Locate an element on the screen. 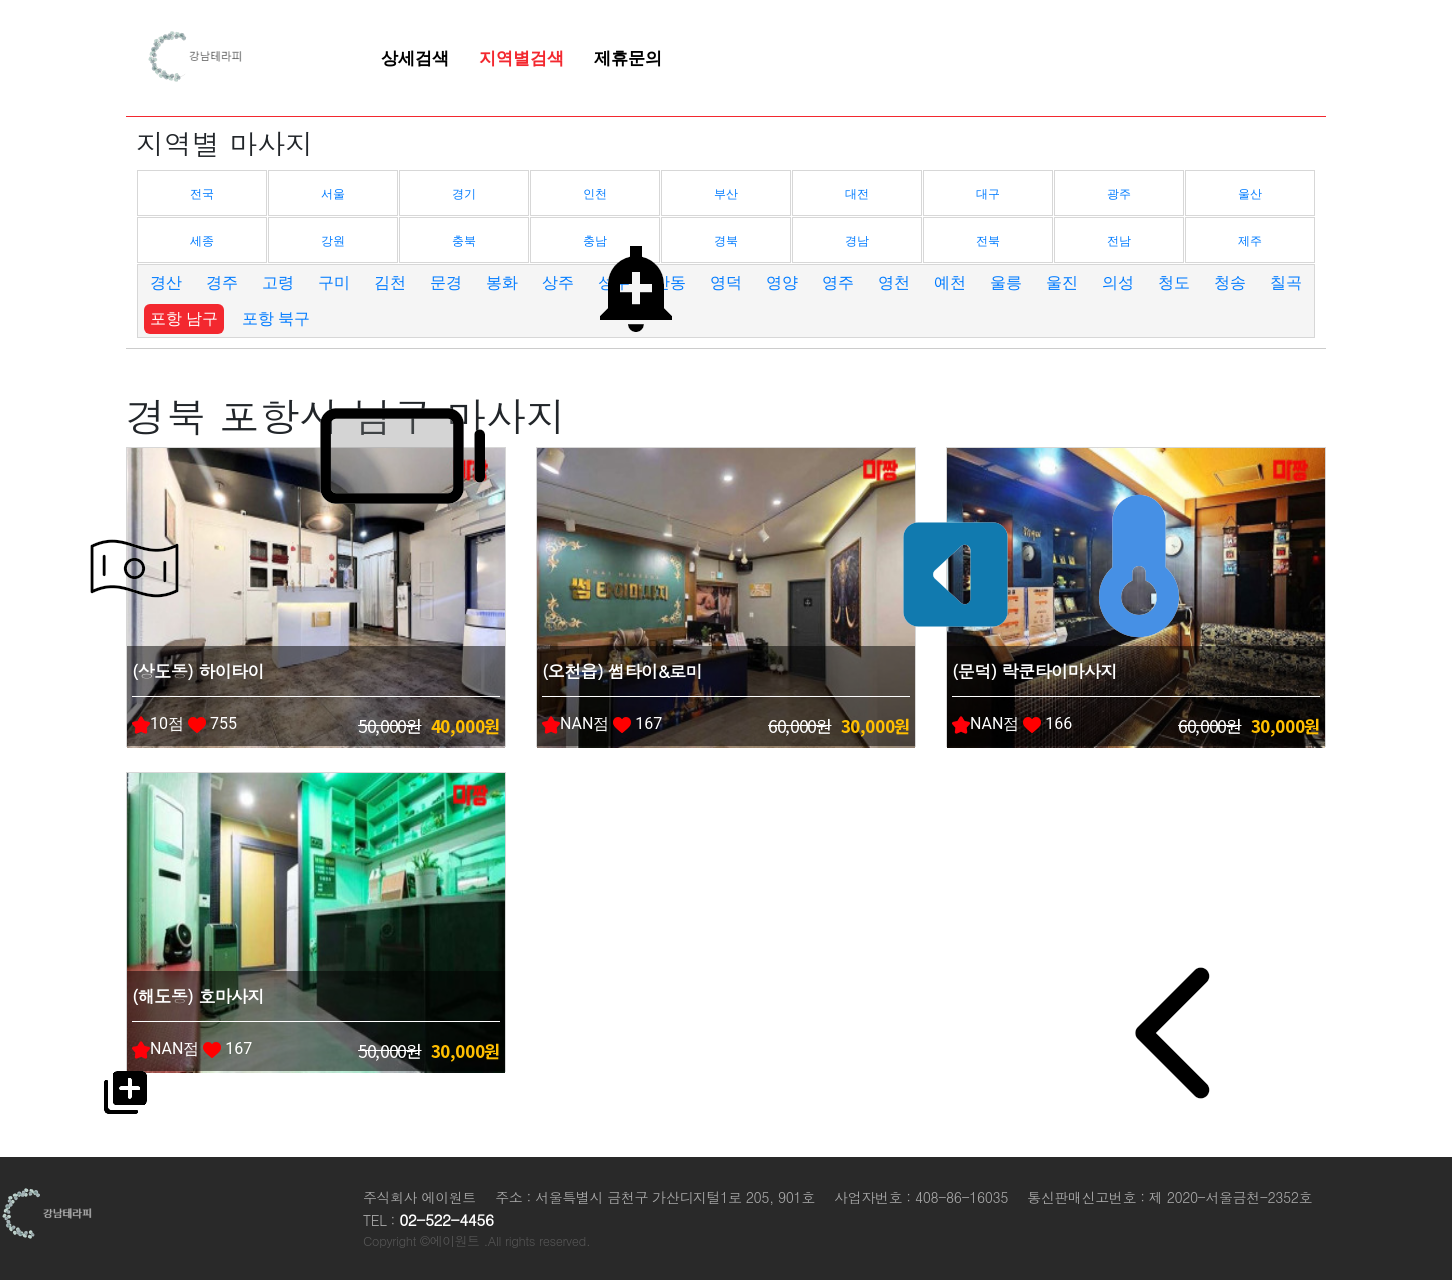 This screenshot has height=1287, width=1452. indicates low temperature reading is located at coordinates (1139, 566).